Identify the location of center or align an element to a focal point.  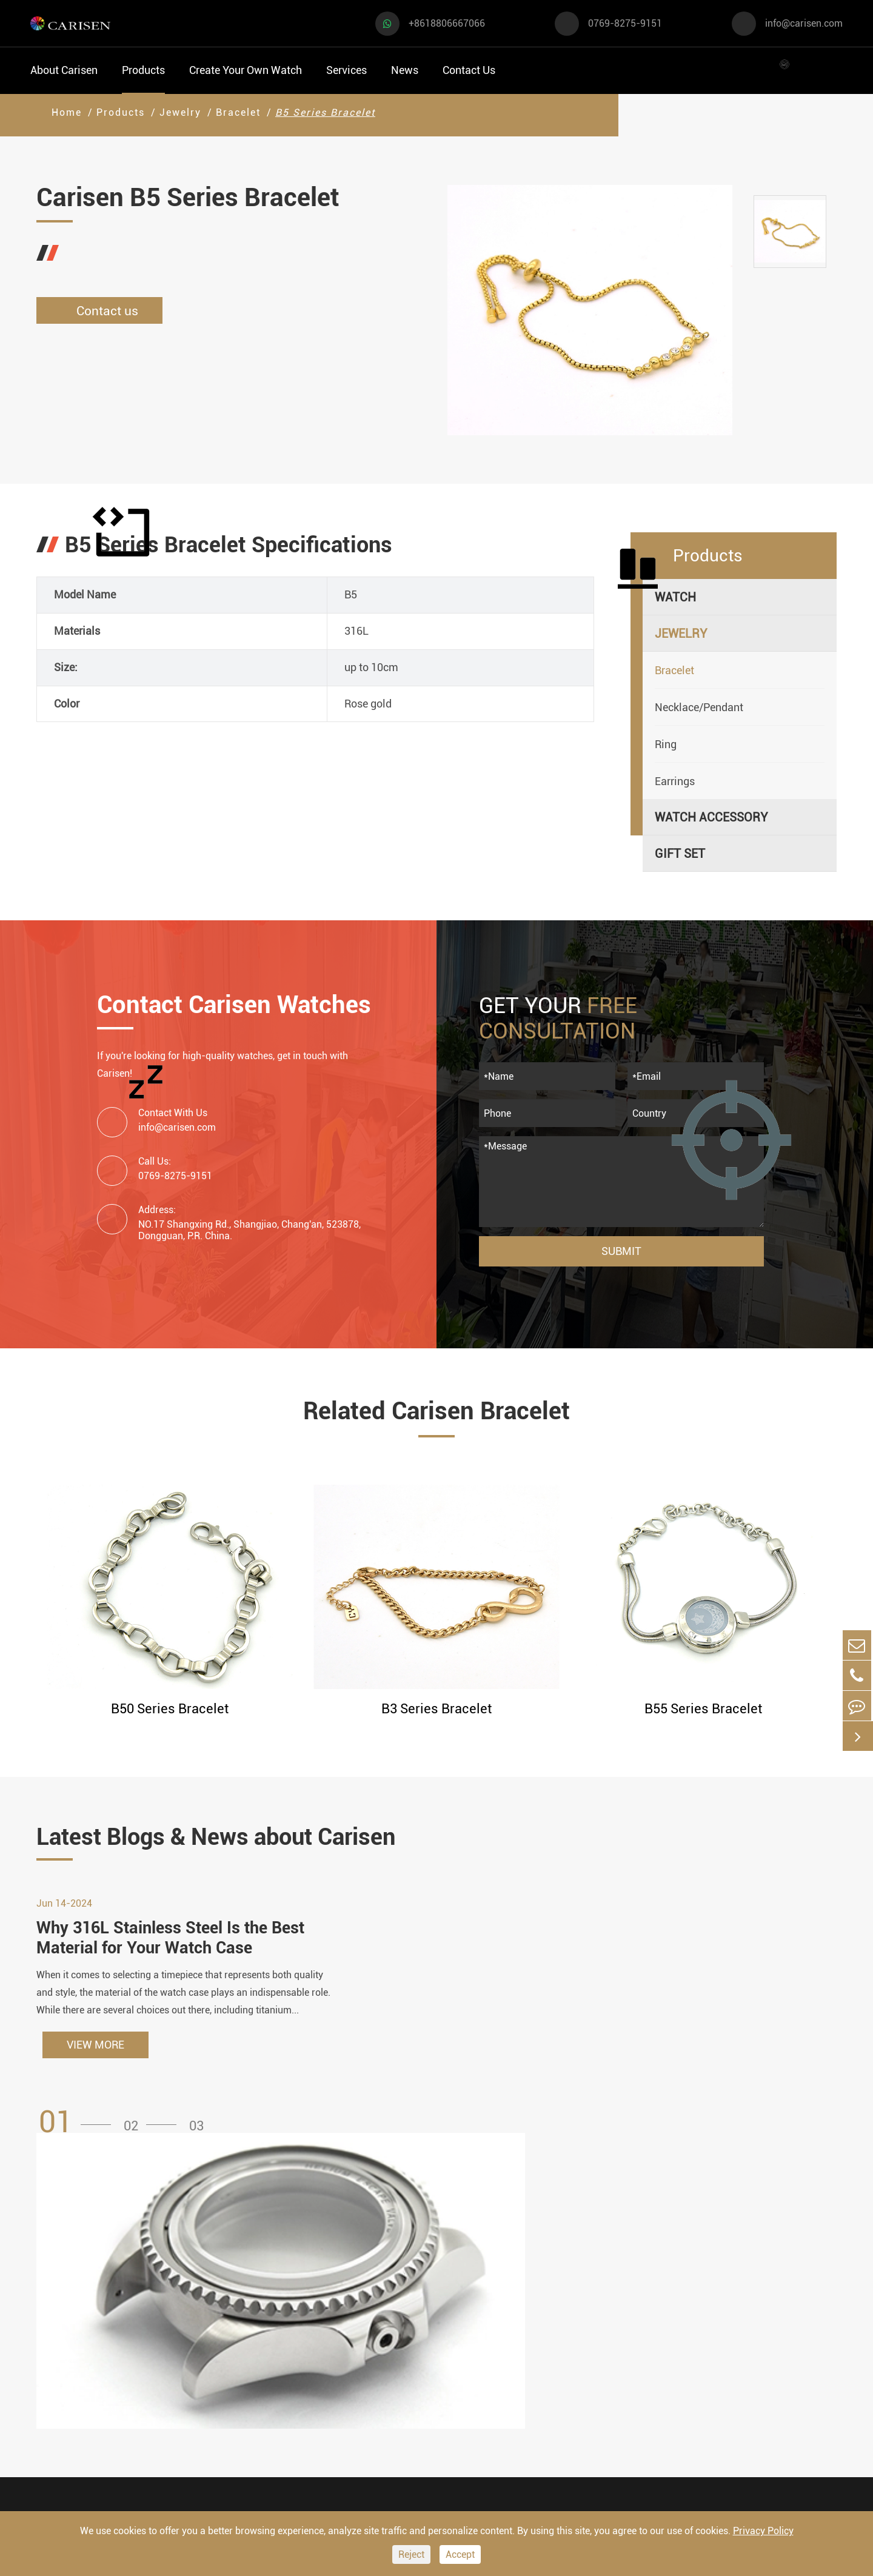
(731, 1140).